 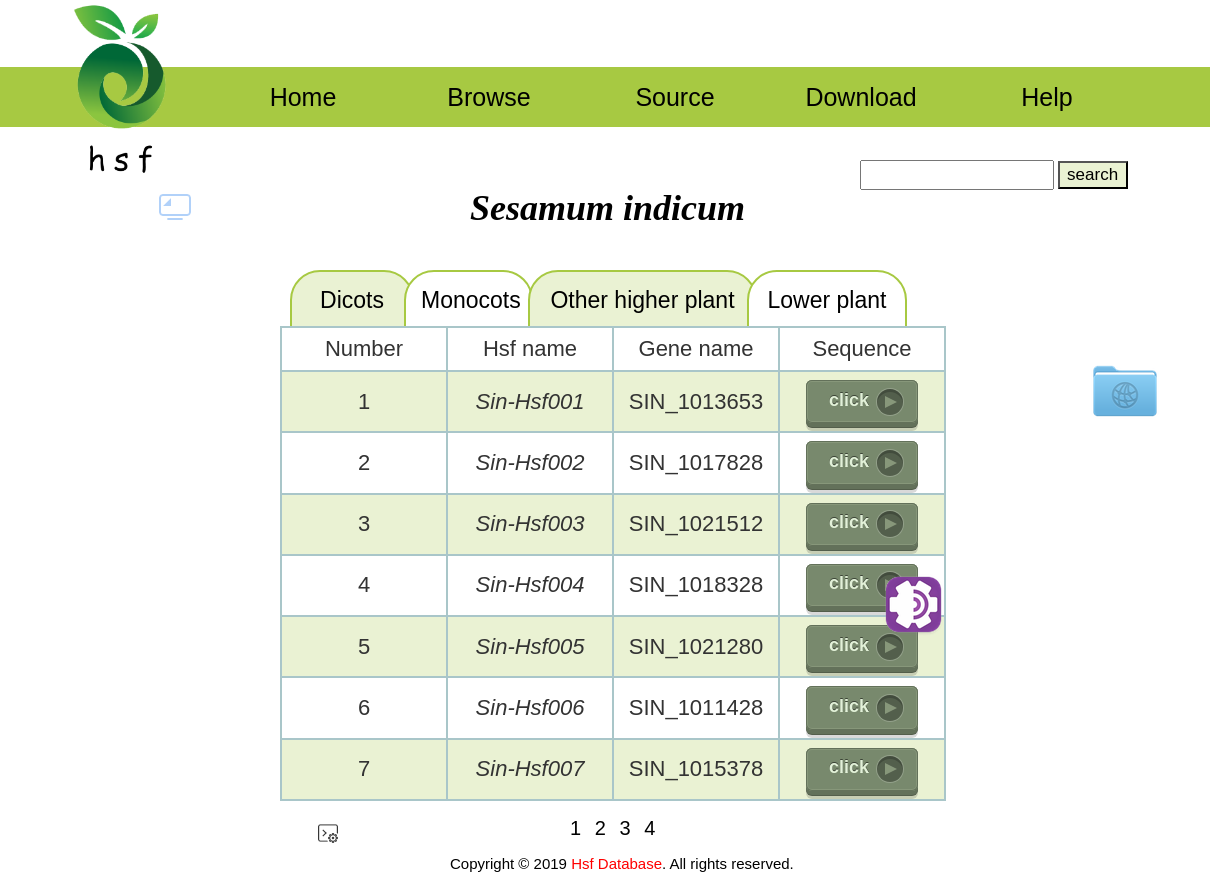 I want to click on folder containing HTML or web-related files, so click(x=1125, y=391).